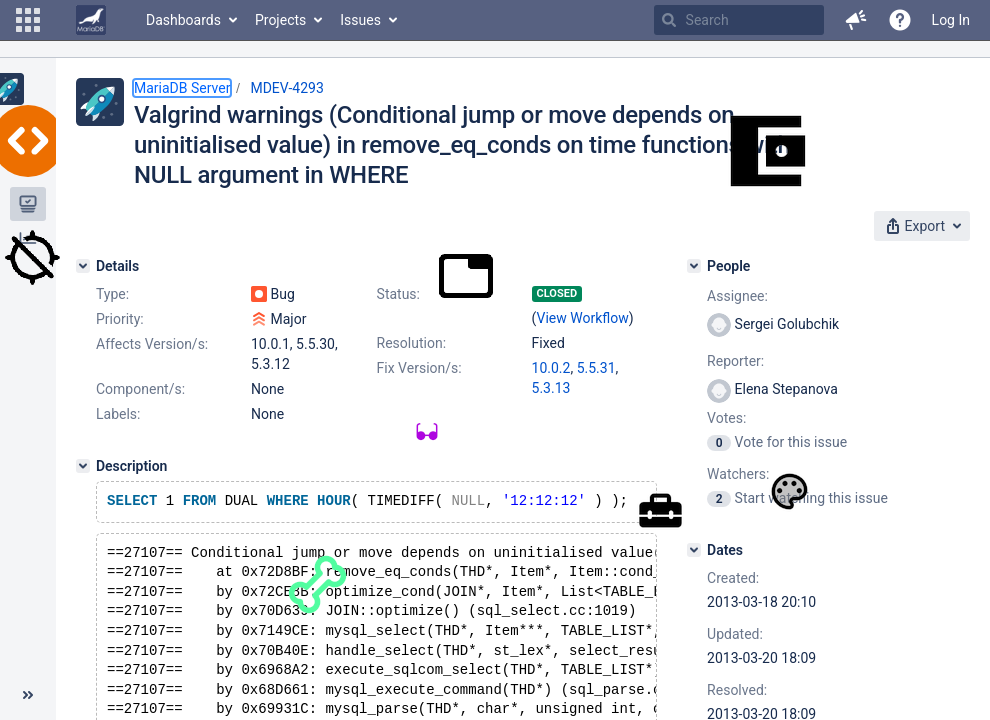  What do you see at coordinates (660, 510) in the screenshot?
I see `access home repair services` at bounding box center [660, 510].